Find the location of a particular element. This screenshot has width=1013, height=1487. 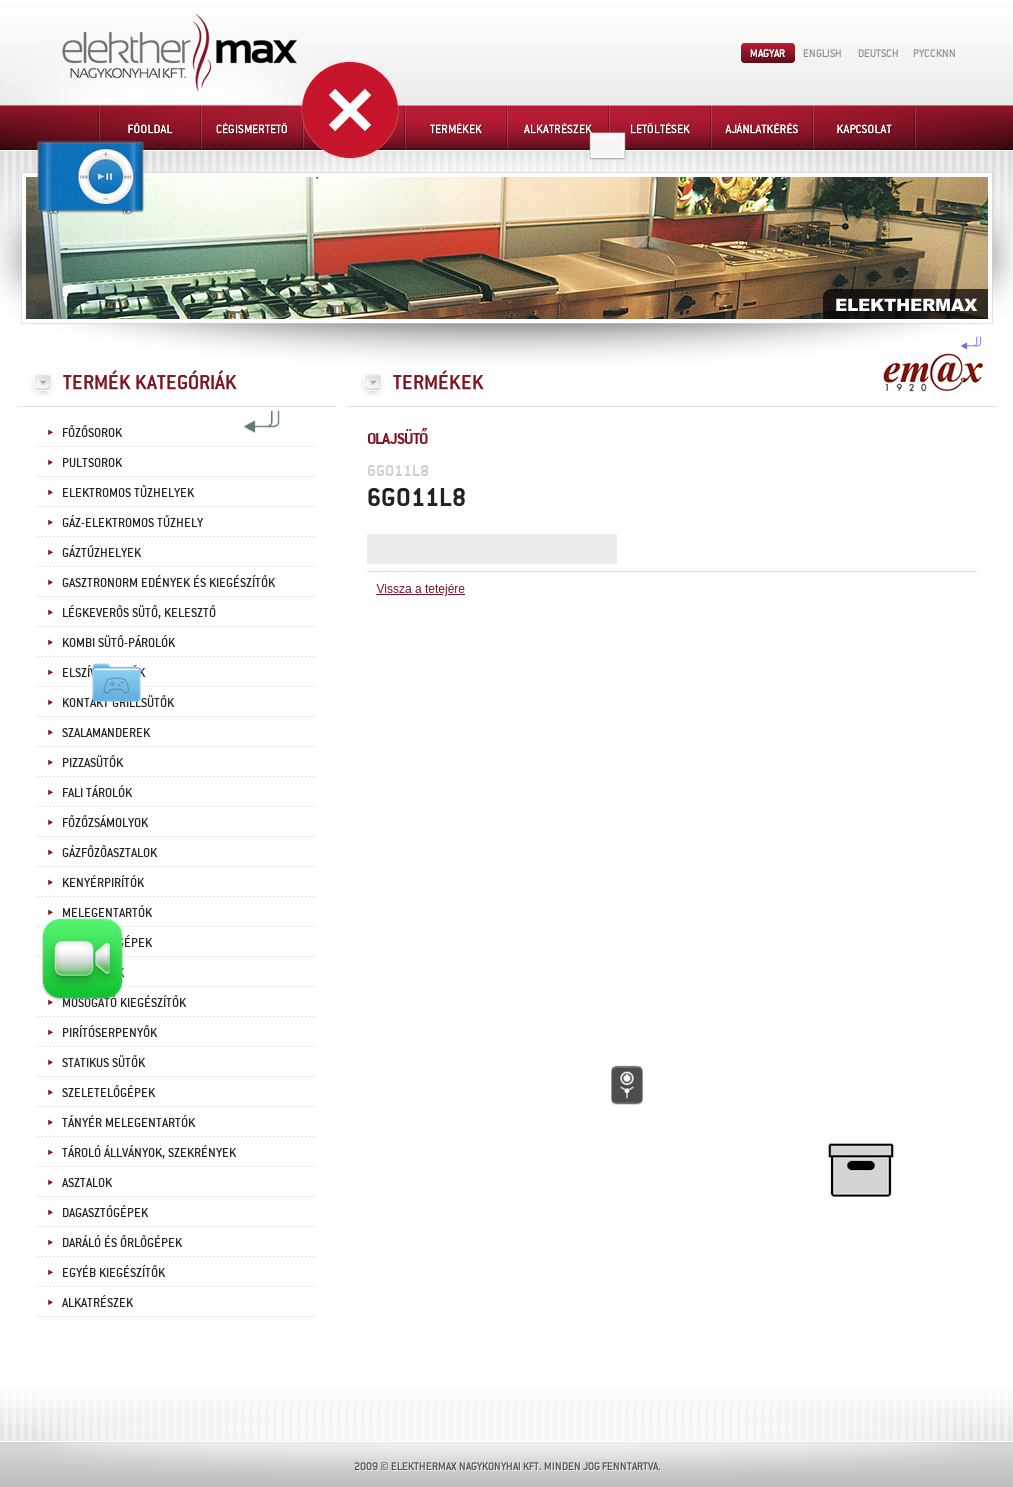

open your games folder is located at coordinates (116, 682).